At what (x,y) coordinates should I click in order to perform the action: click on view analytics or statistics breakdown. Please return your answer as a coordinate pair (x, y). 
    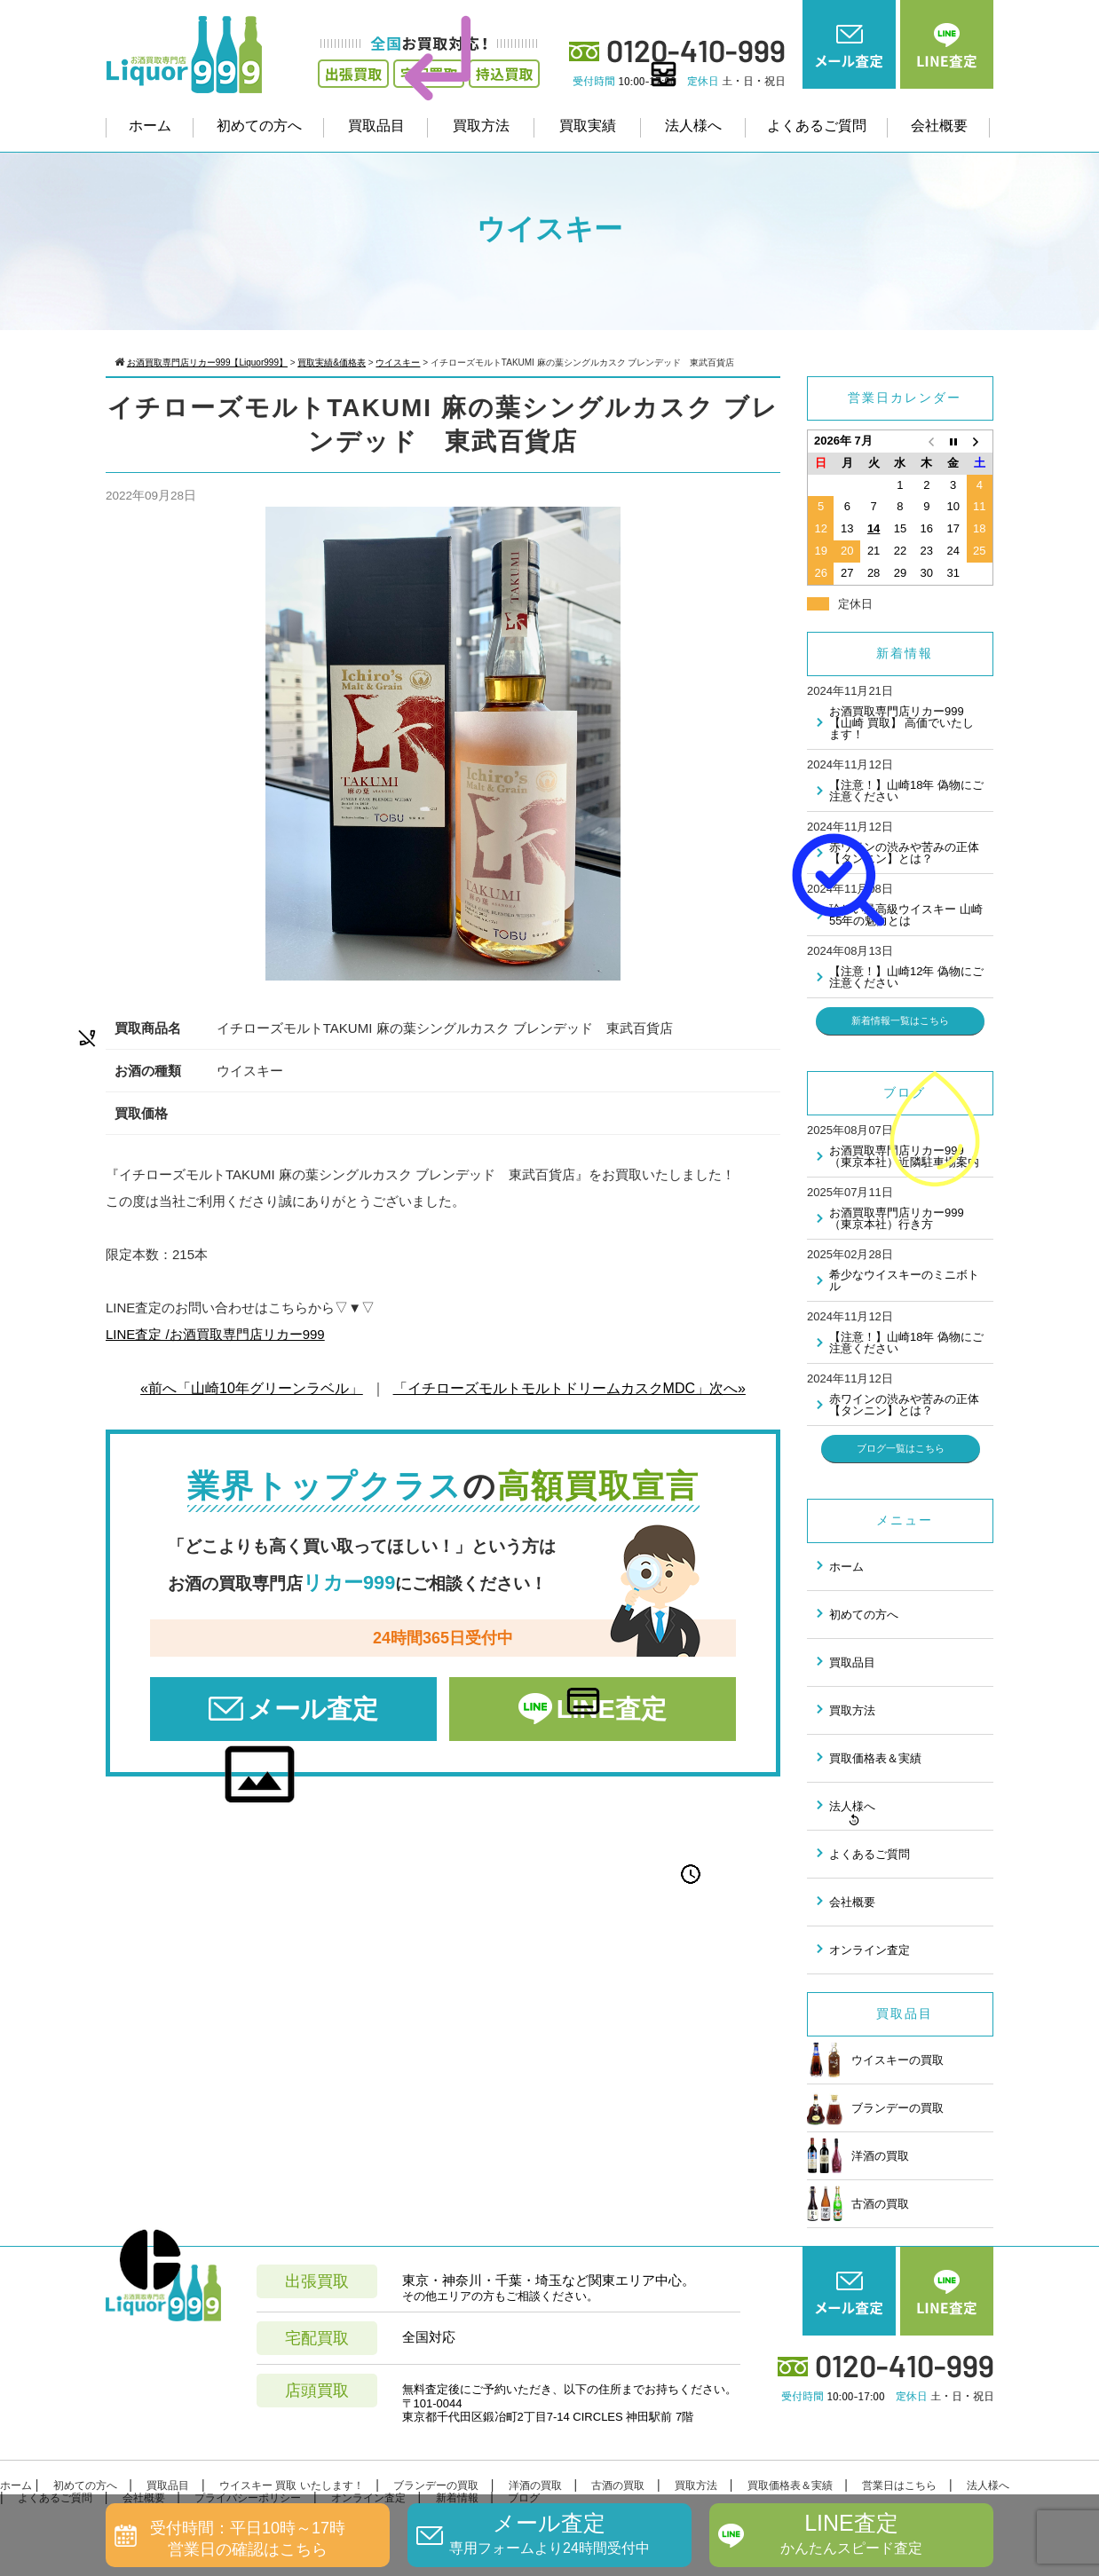
    Looking at the image, I should click on (150, 2259).